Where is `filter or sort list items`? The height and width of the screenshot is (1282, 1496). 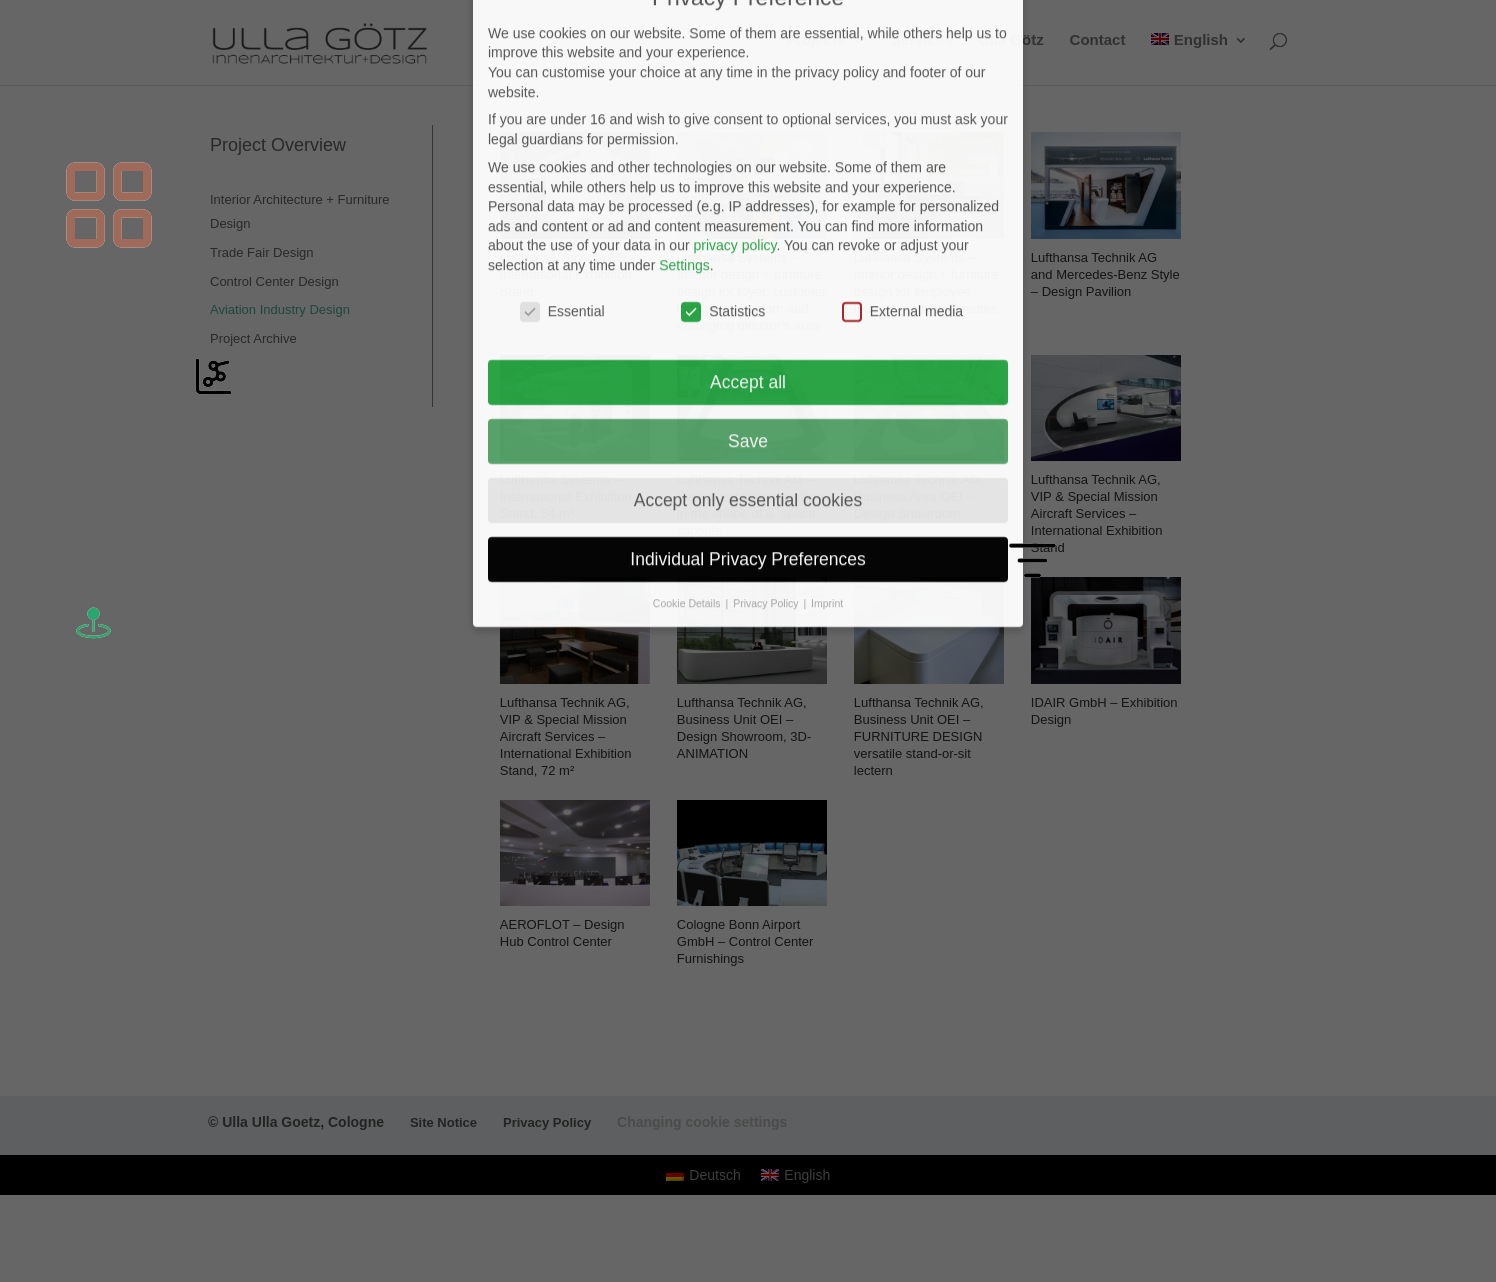 filter or sort list items is located at coordinates (1032, 560).